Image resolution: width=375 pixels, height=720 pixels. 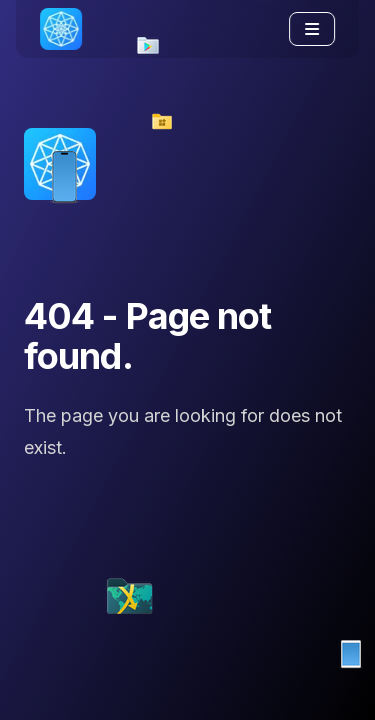 I want to click on open folder containing google play store downloads, so click(x=148, y=46).